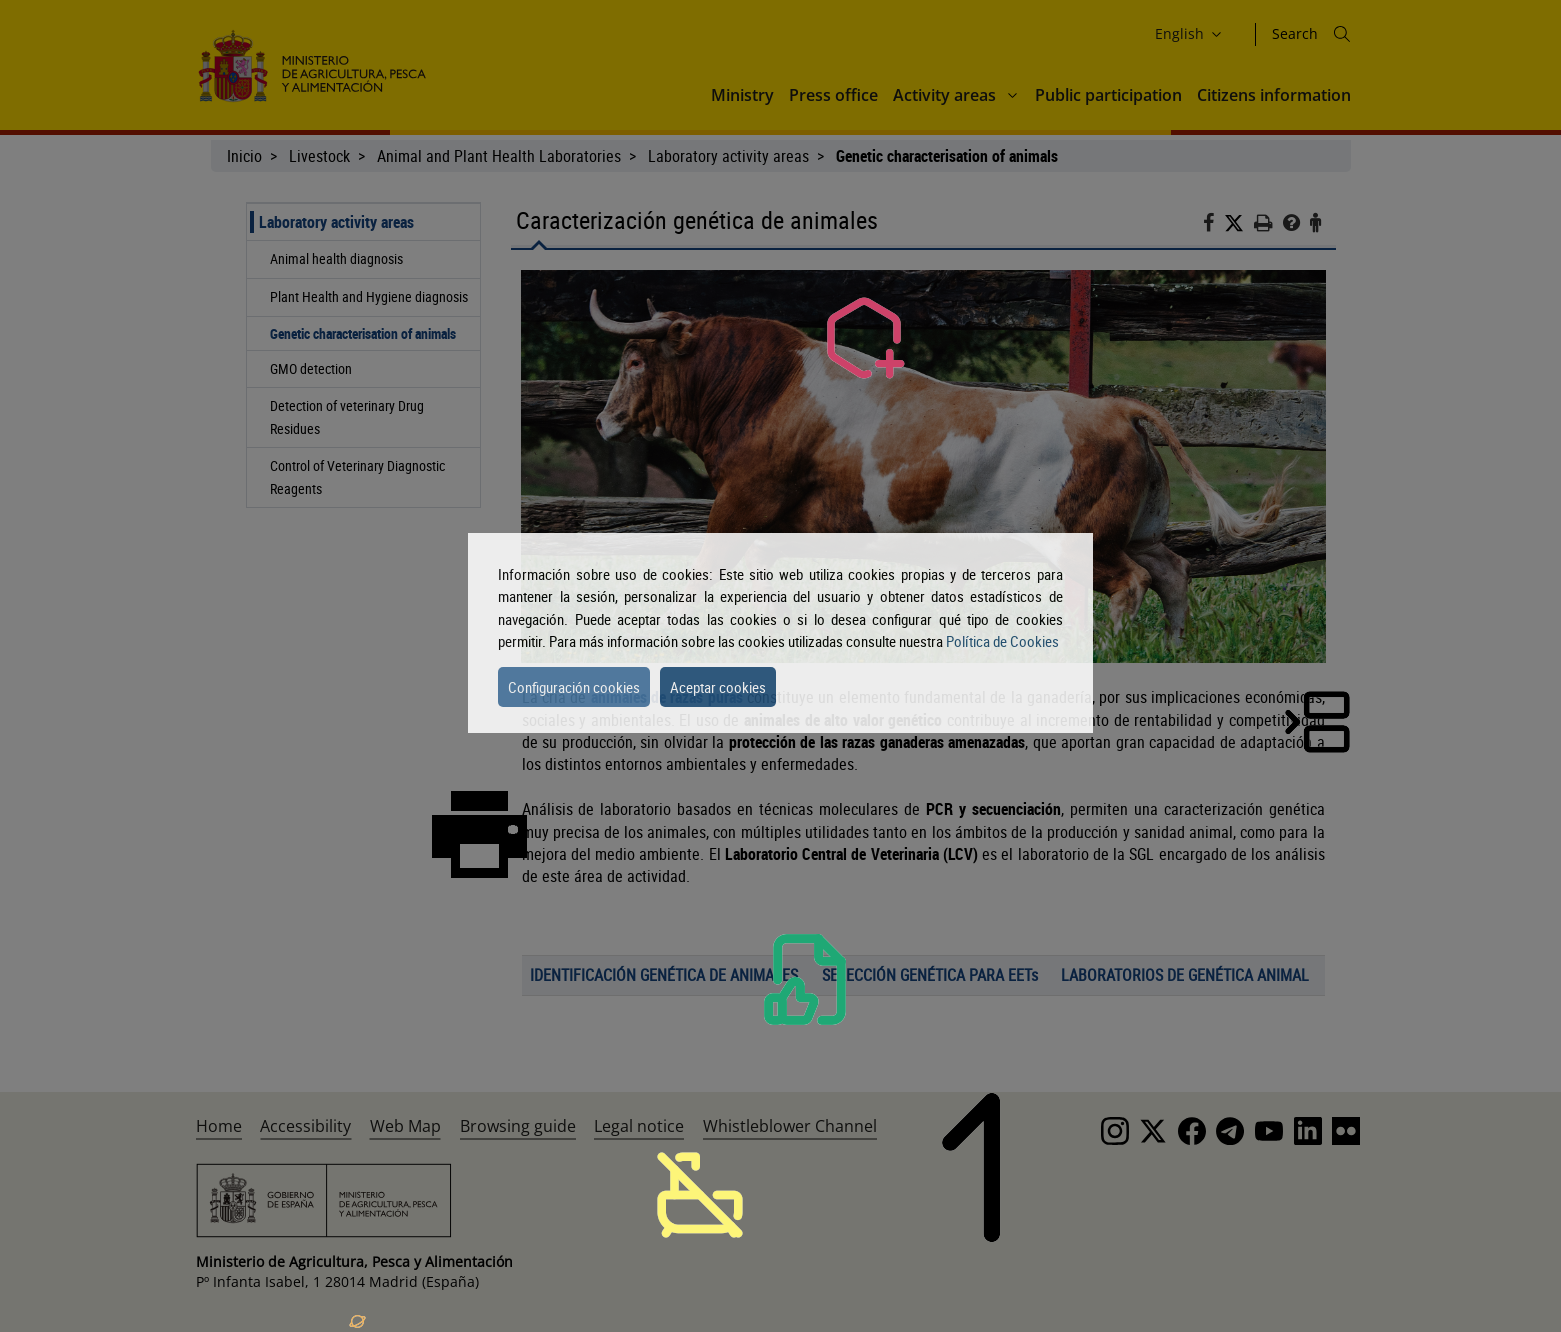  What do you see at coordinates (983, 1167) in the screenshot?
I see `indicates first item or top priority` at bounding box center [983, 1167].